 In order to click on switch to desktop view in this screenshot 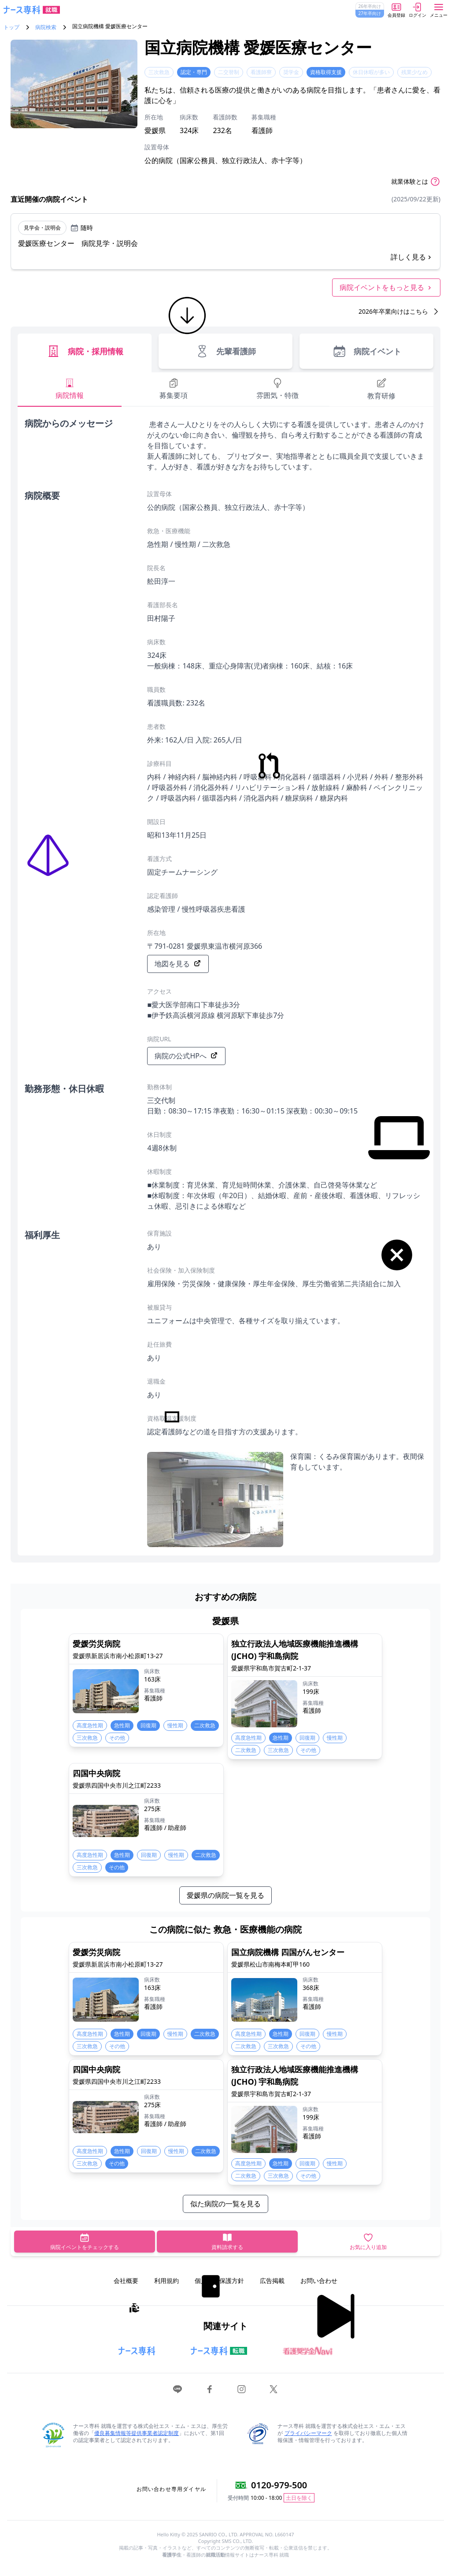, I will do `click(399, 1138)`.